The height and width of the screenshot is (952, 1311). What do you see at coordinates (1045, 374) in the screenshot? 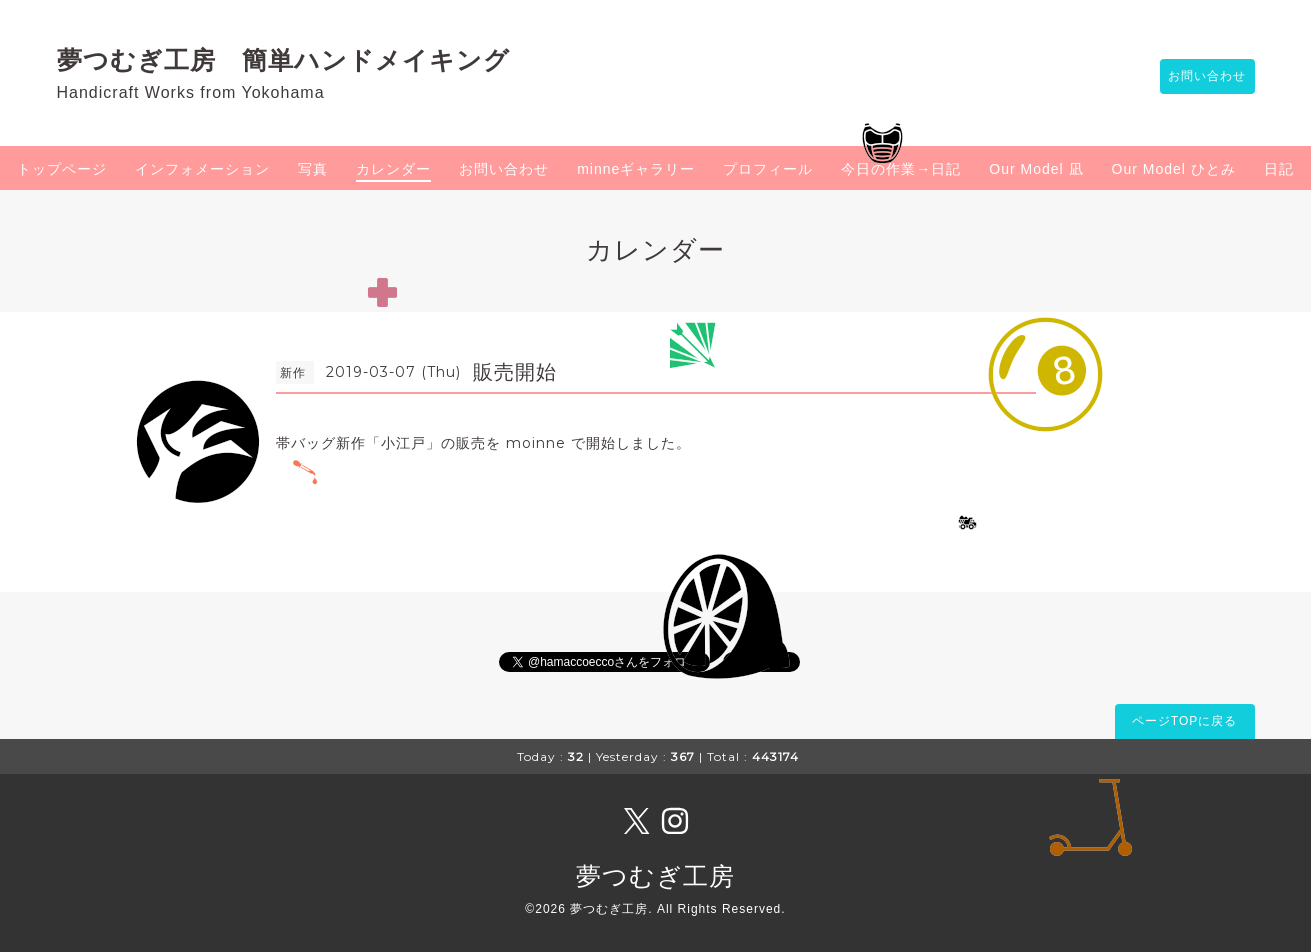
I see `play billiards or pool game` at bounding box center [1045, 374].